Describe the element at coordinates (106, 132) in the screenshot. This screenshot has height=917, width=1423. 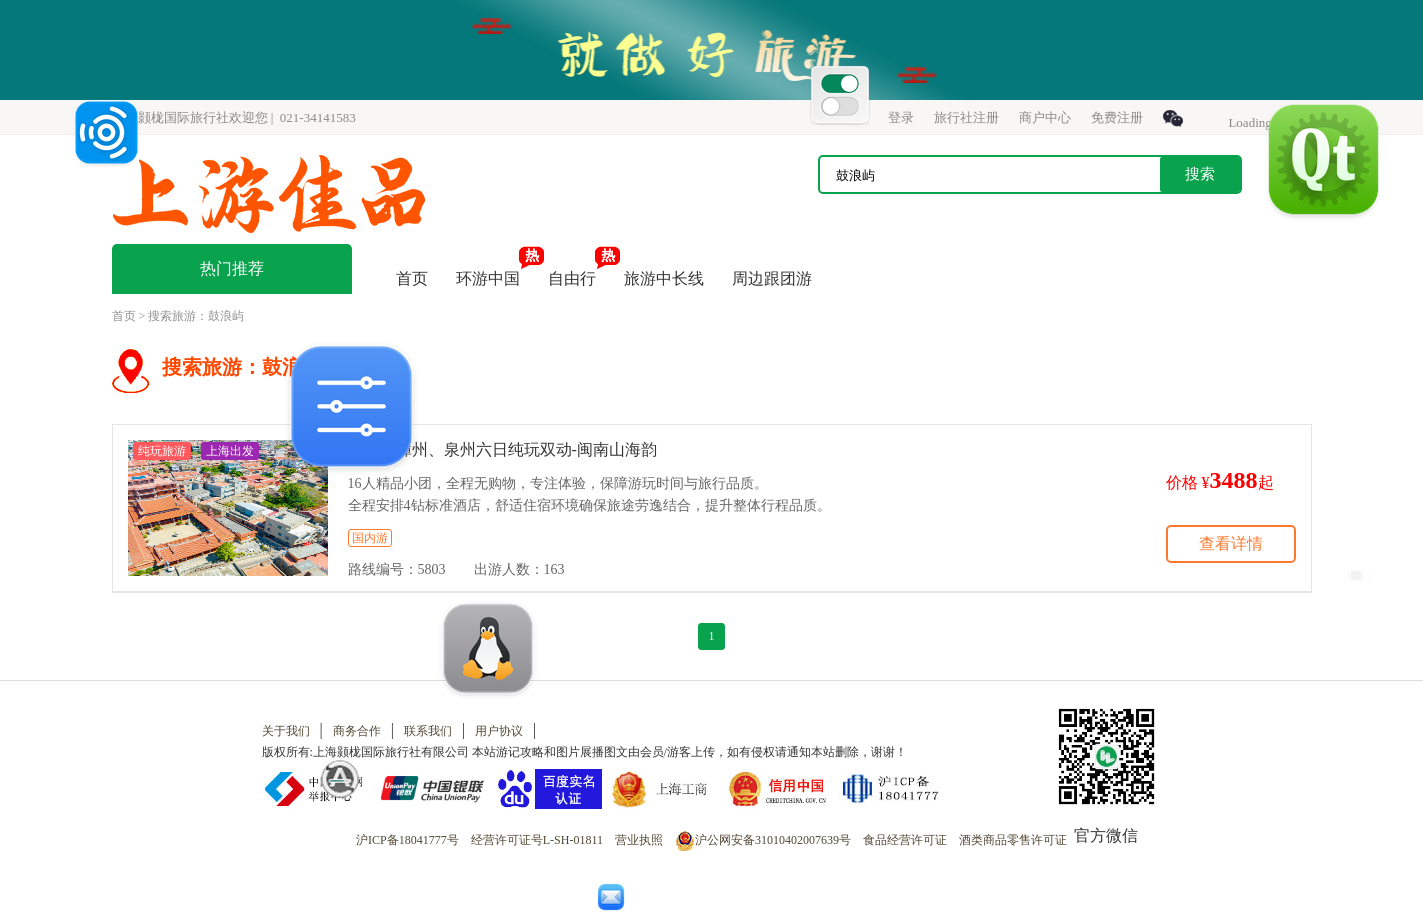
I see `open ubuntu studio application` at that location.